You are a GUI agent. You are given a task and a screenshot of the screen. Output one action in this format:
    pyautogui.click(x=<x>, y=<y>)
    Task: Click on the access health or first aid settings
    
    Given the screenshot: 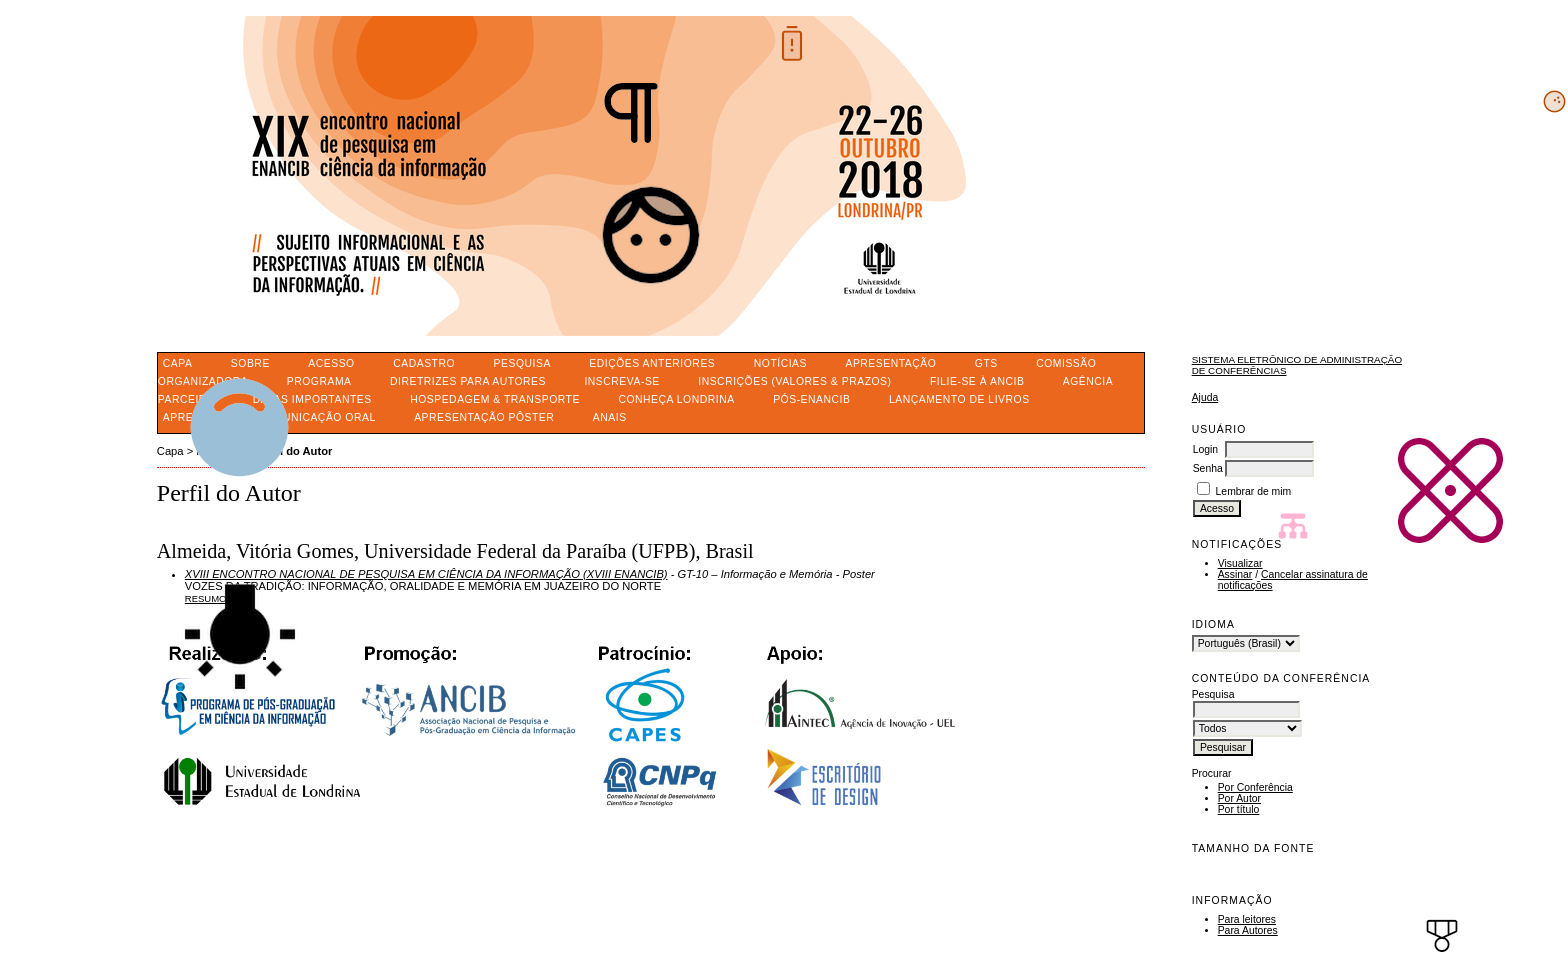 What is the action you would take?
    pyautogui.click(x=1450, y=490)
    